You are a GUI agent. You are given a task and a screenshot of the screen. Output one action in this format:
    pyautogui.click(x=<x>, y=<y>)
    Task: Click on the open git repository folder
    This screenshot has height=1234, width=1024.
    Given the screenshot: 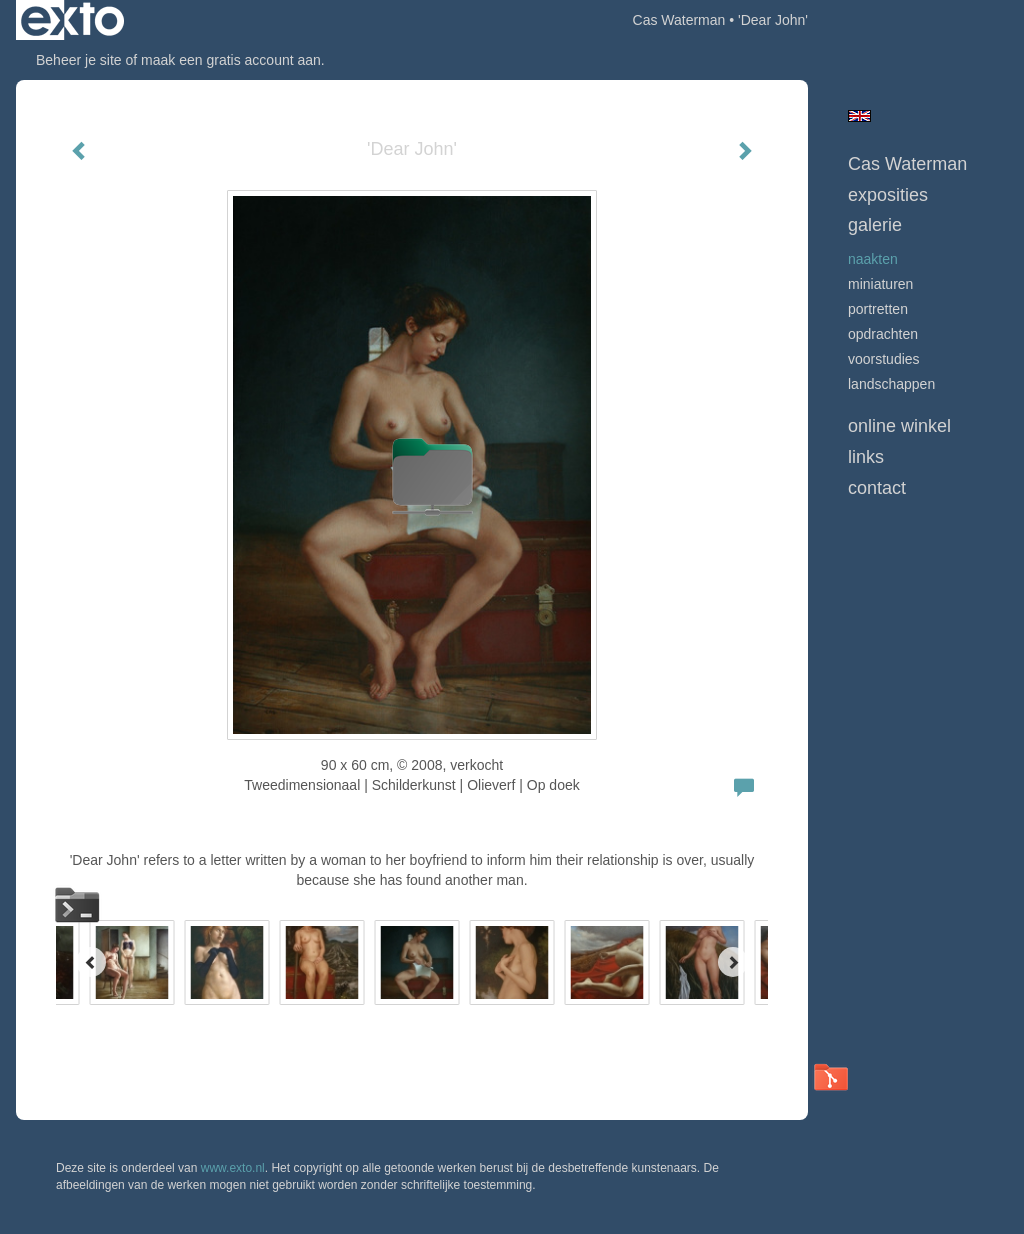 What is the action you would take?
    pyautogui.click(x=831, y=1078)
    